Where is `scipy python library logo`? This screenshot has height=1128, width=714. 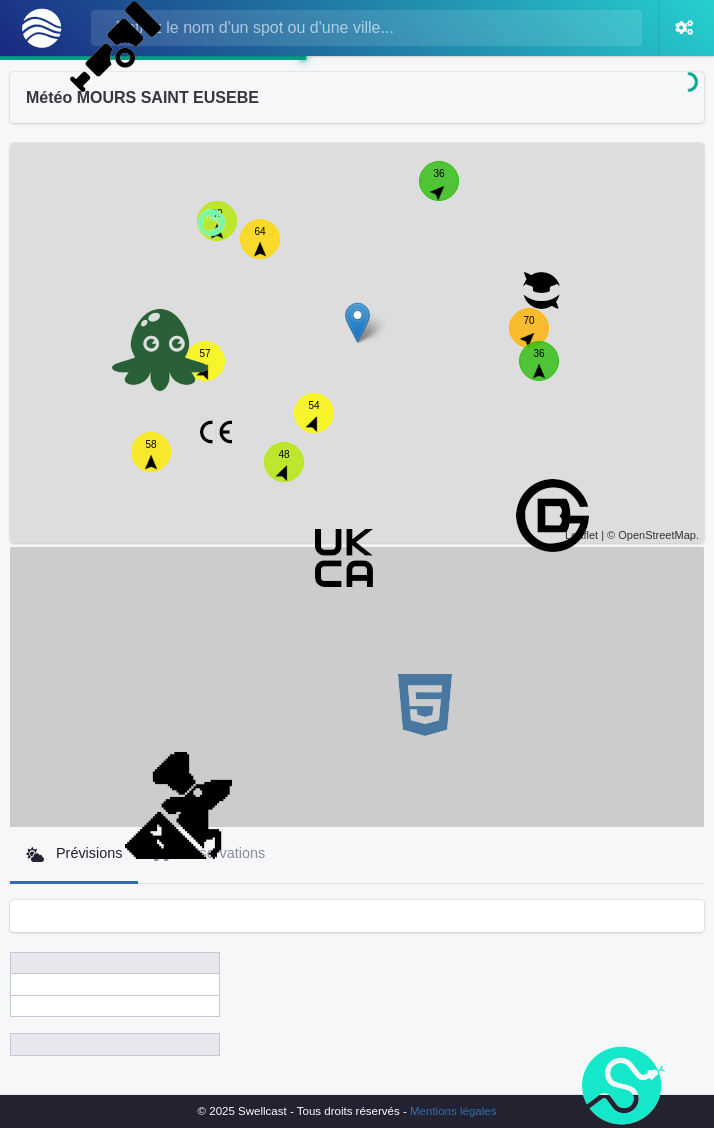
scipy python library logo is located at coordinates (623, 1085).